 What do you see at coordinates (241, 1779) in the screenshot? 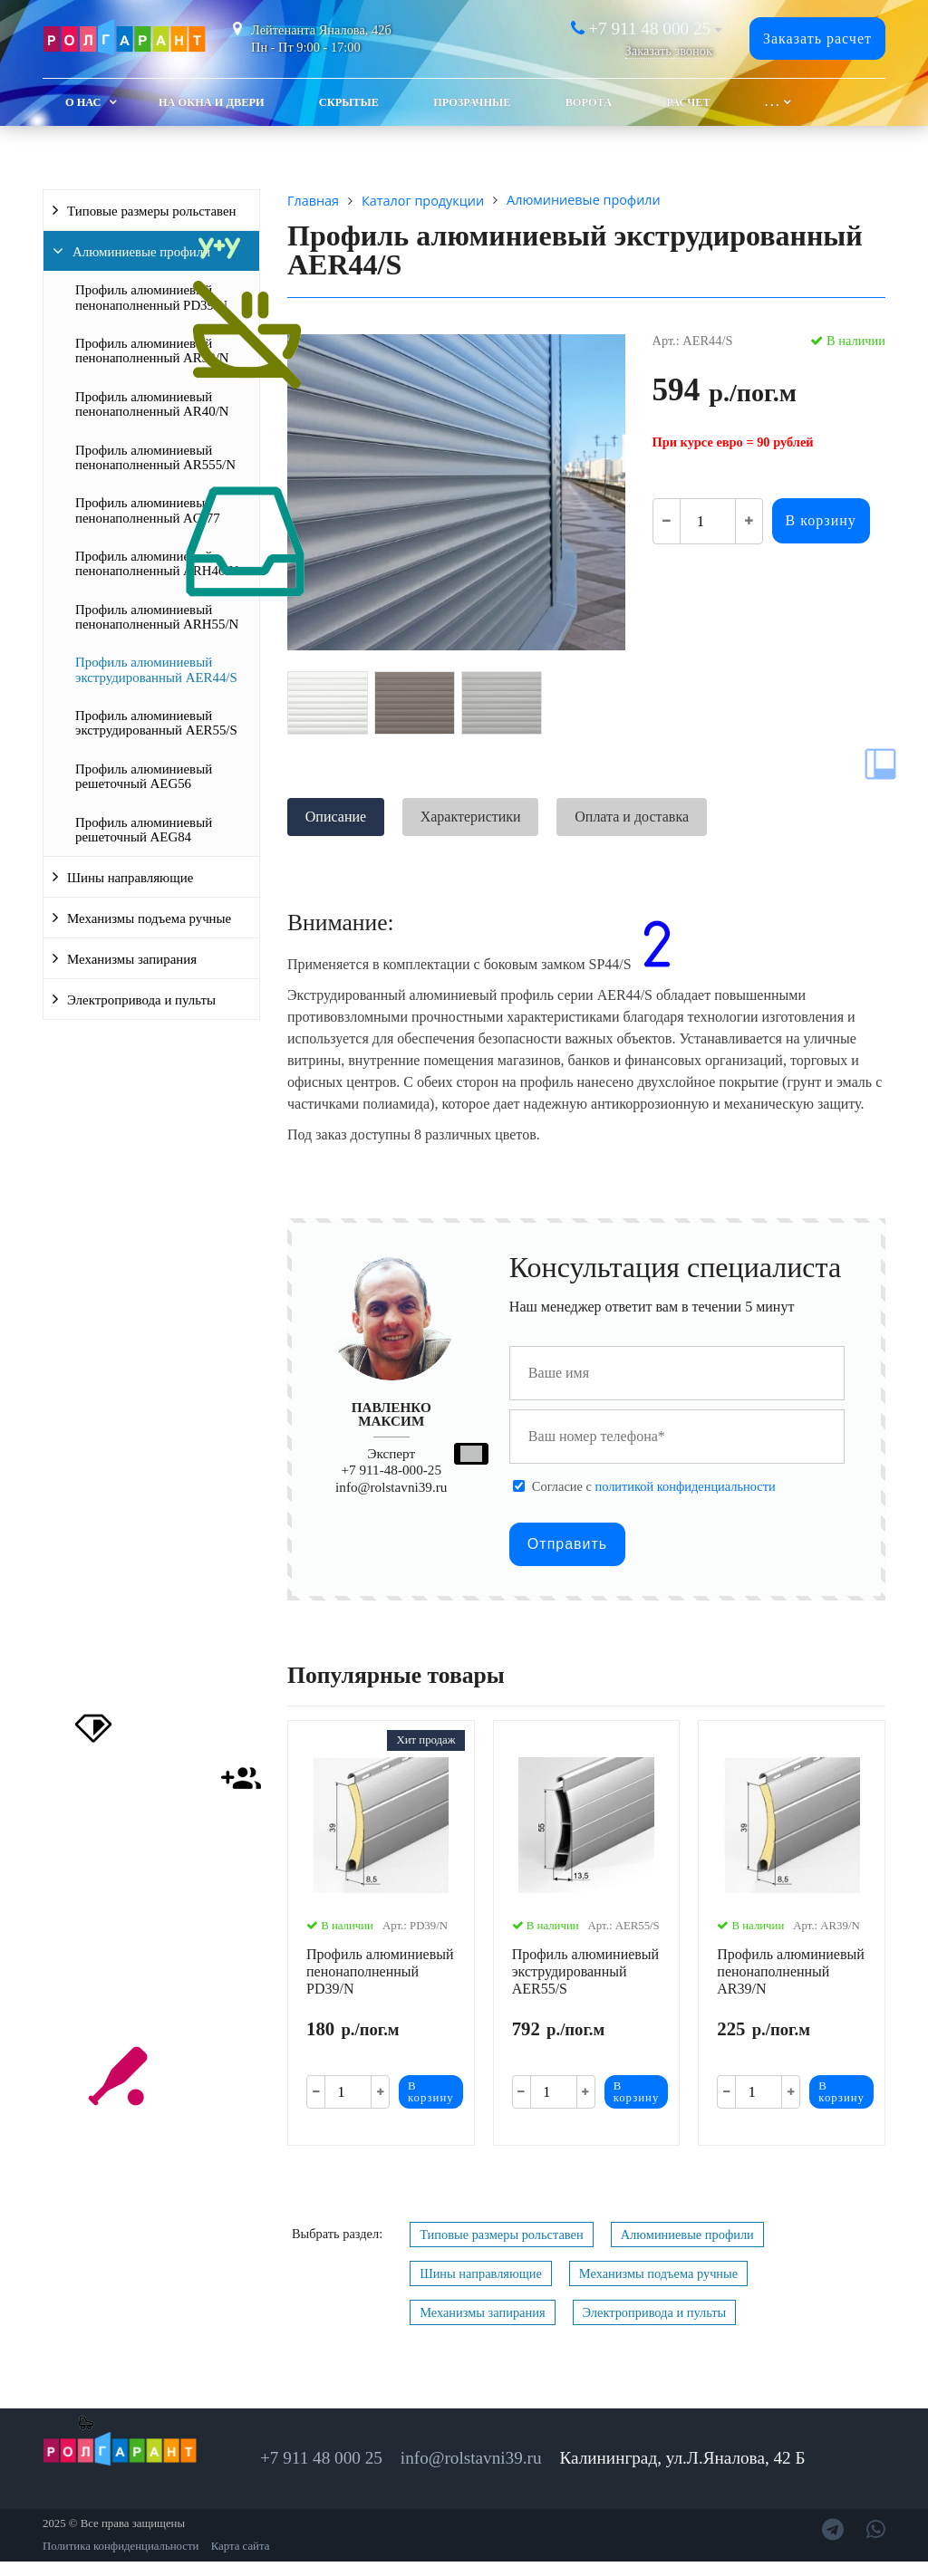
I see `add a new member to the group` at bounding box center [241, 1779].